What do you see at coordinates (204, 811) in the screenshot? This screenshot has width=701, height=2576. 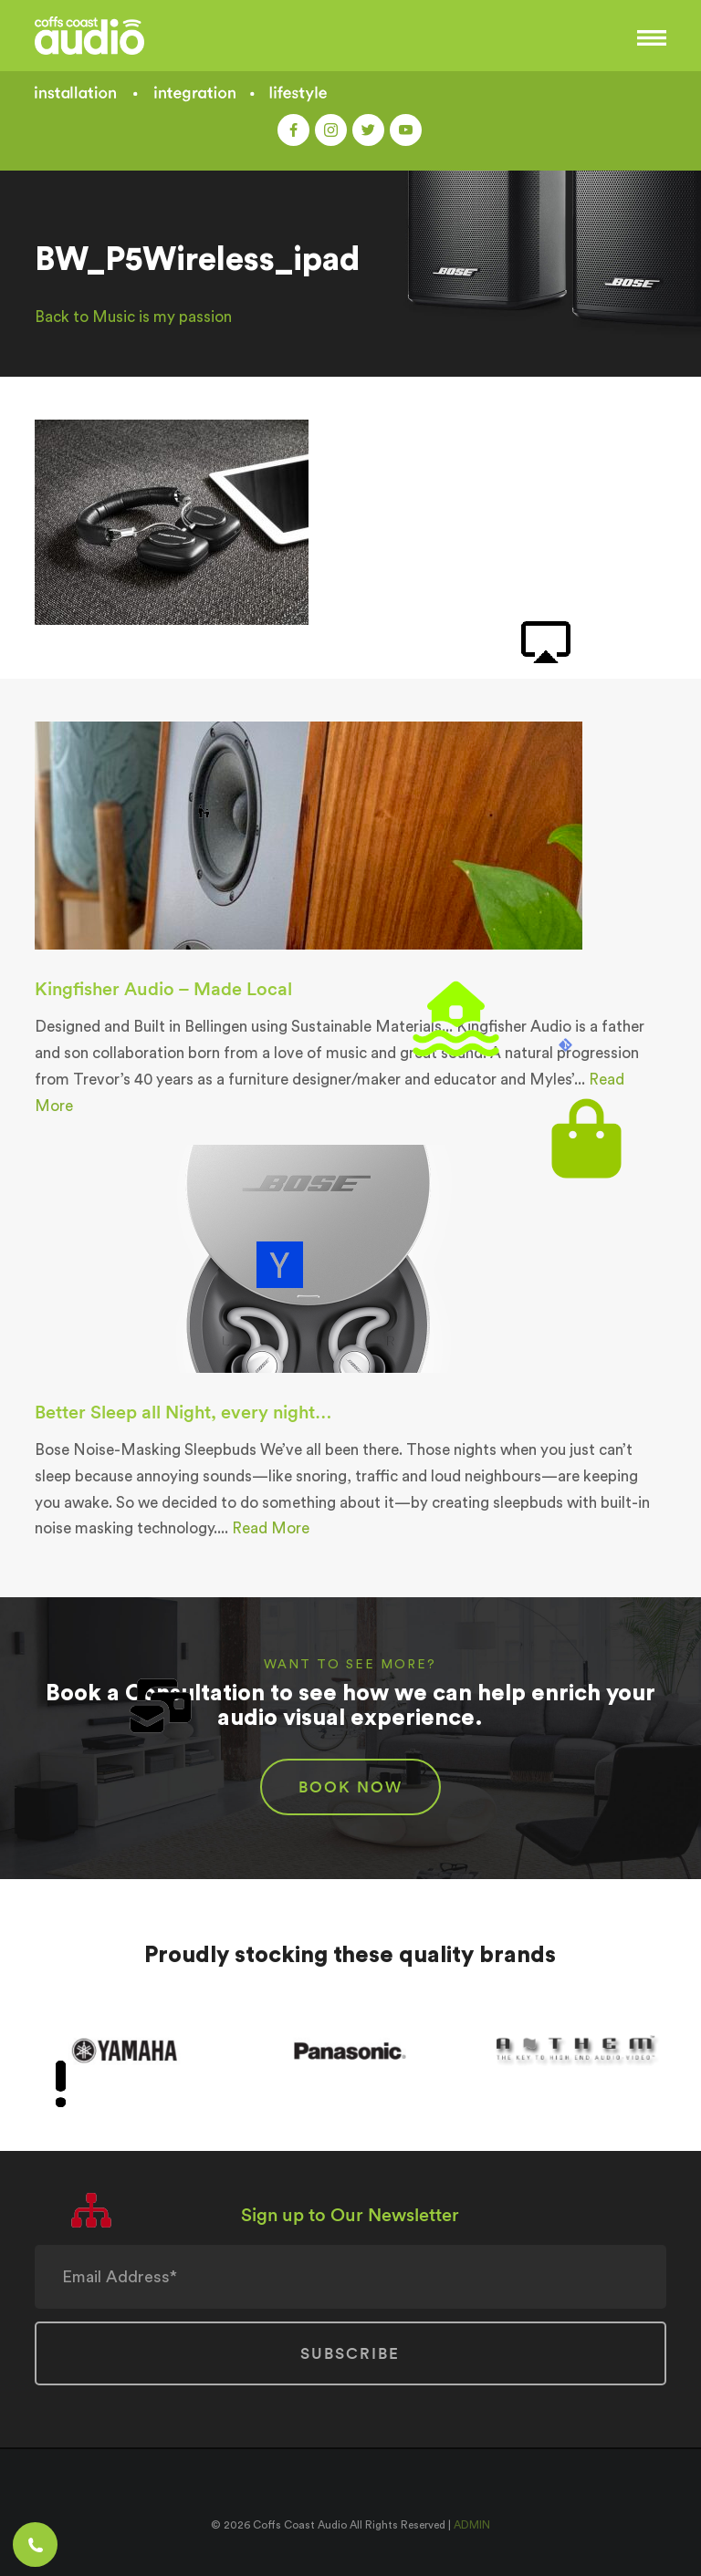 I see `indicates child supervision required` at bounding box center [204, 811].